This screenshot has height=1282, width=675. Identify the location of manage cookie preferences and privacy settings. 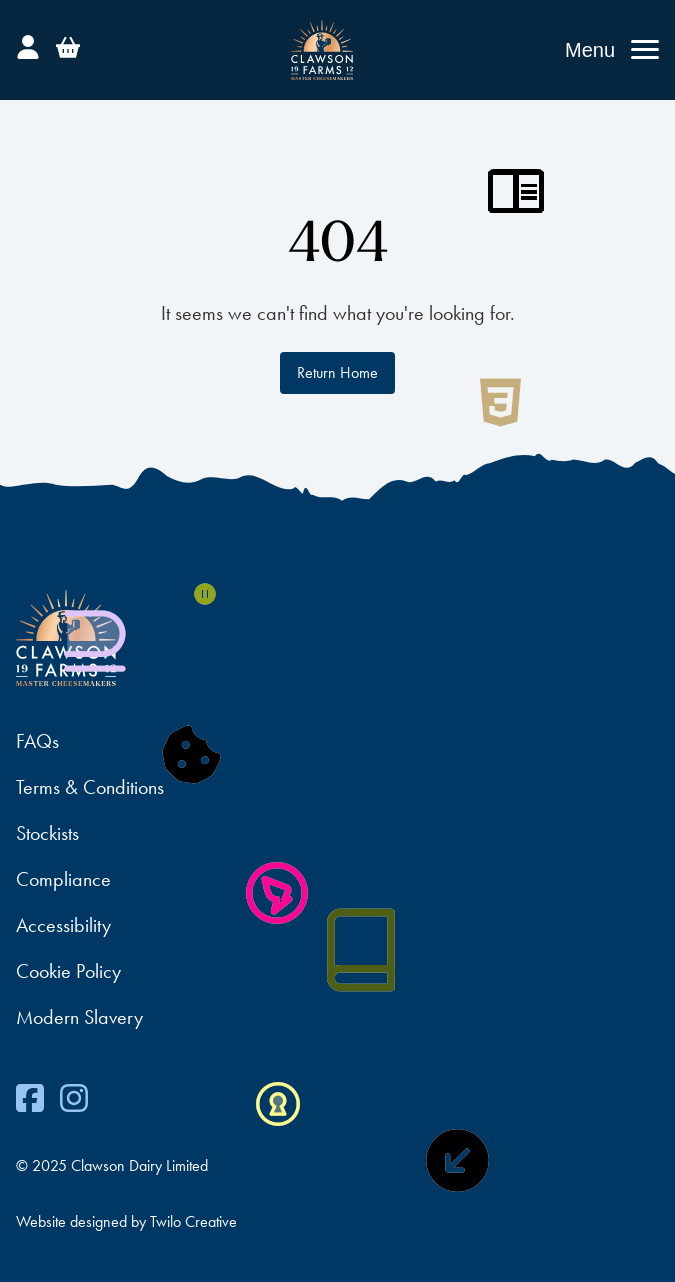
(191, 754).